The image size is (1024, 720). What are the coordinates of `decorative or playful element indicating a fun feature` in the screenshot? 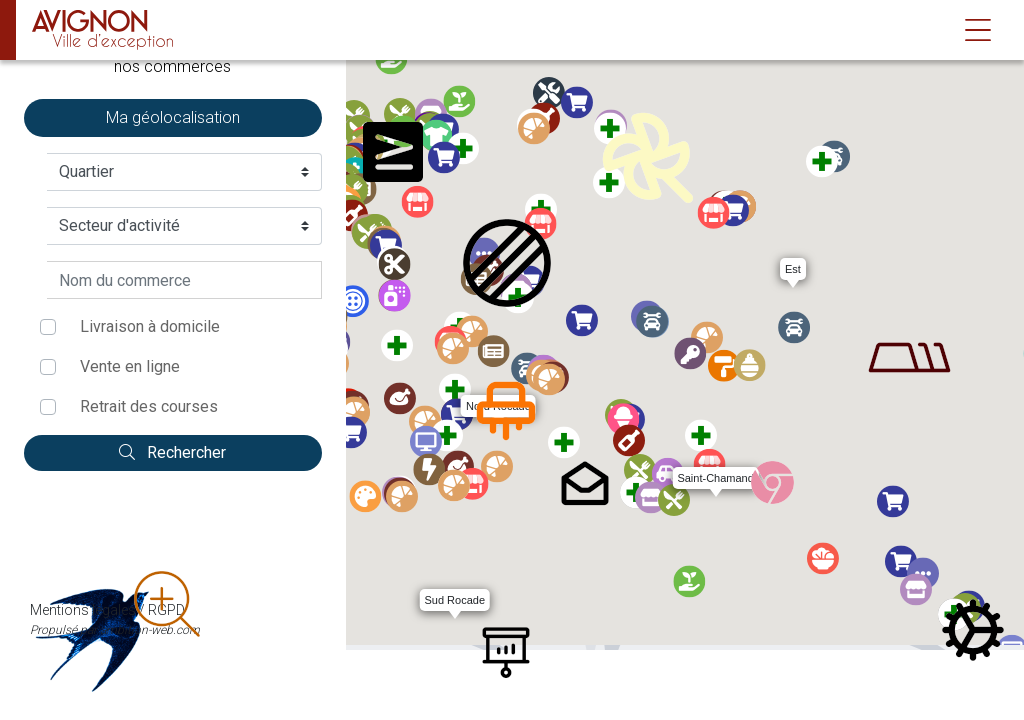 It's located at (649, 159).